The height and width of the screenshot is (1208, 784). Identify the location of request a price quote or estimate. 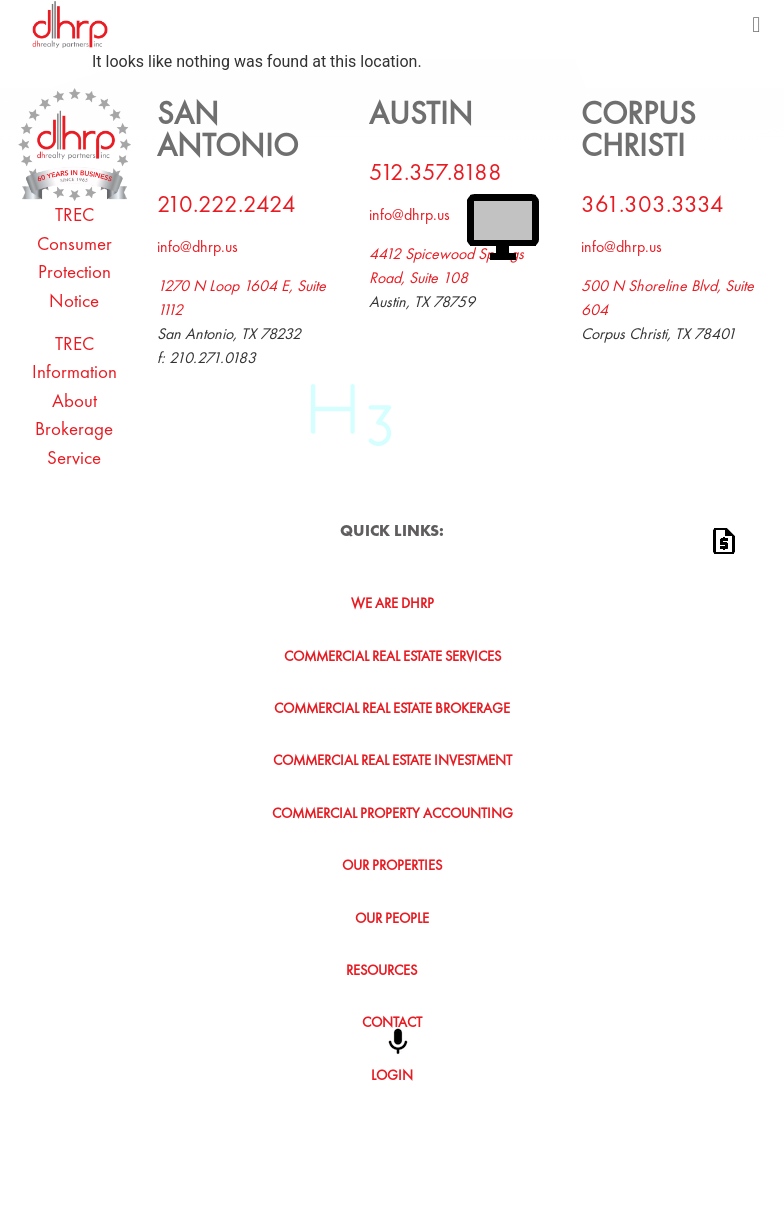
(724, 541).